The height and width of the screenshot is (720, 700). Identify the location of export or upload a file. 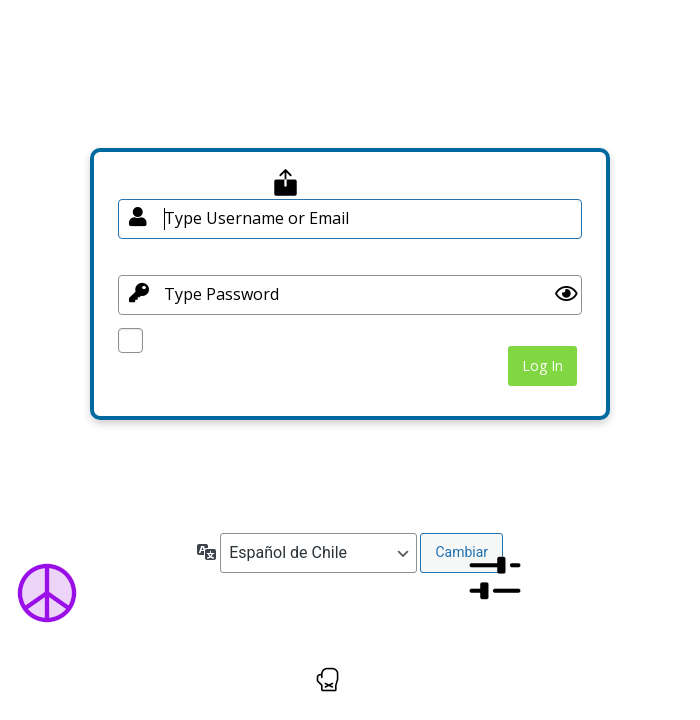
(285, 183).